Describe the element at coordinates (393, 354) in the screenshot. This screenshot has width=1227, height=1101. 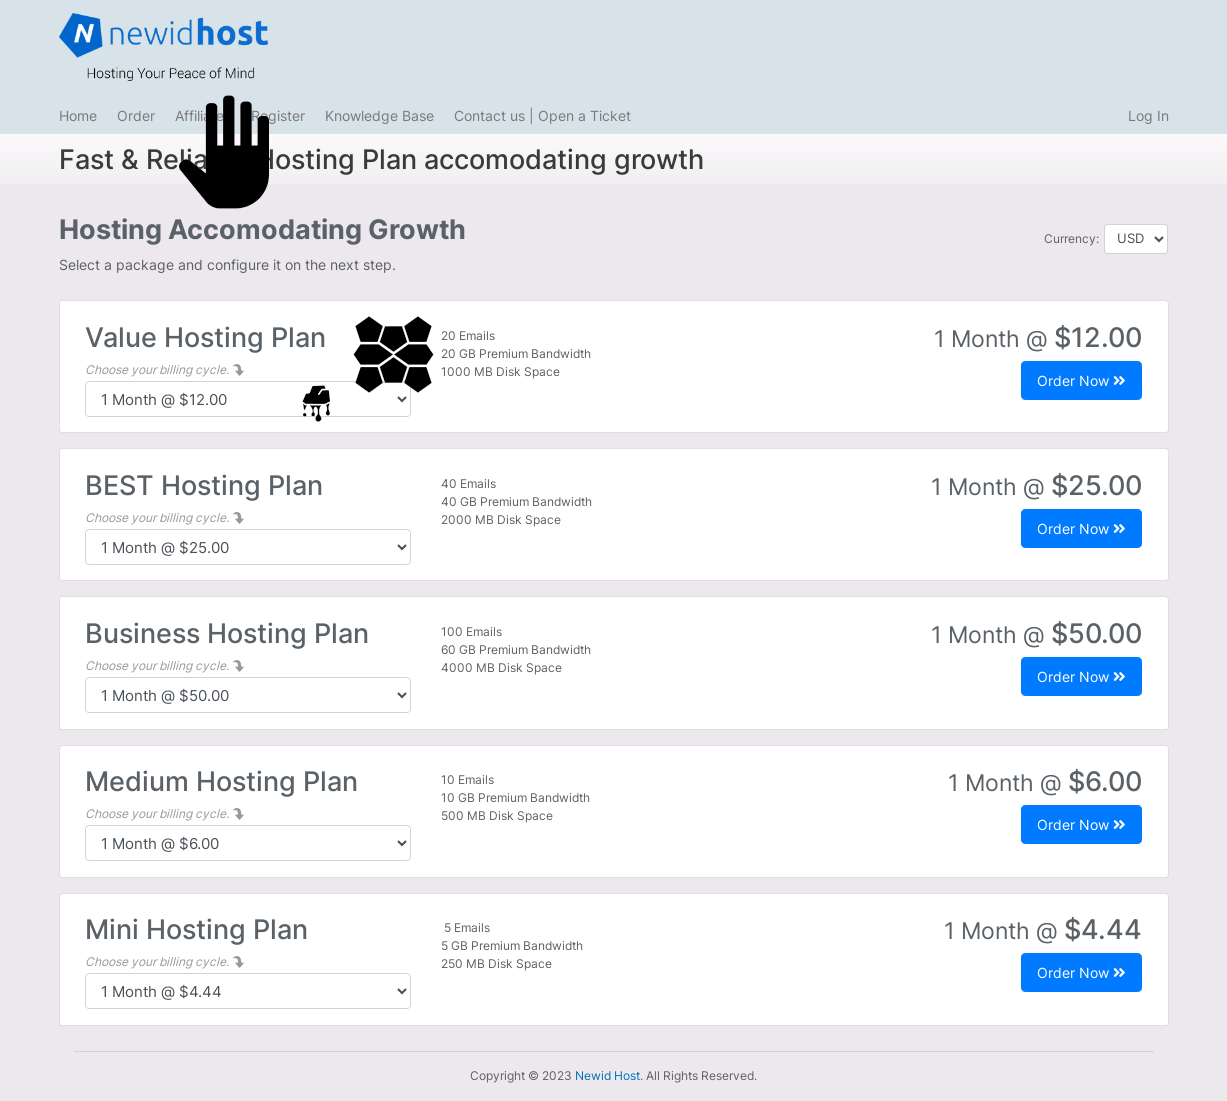
I see `decorative geometric pattern element` at that location.